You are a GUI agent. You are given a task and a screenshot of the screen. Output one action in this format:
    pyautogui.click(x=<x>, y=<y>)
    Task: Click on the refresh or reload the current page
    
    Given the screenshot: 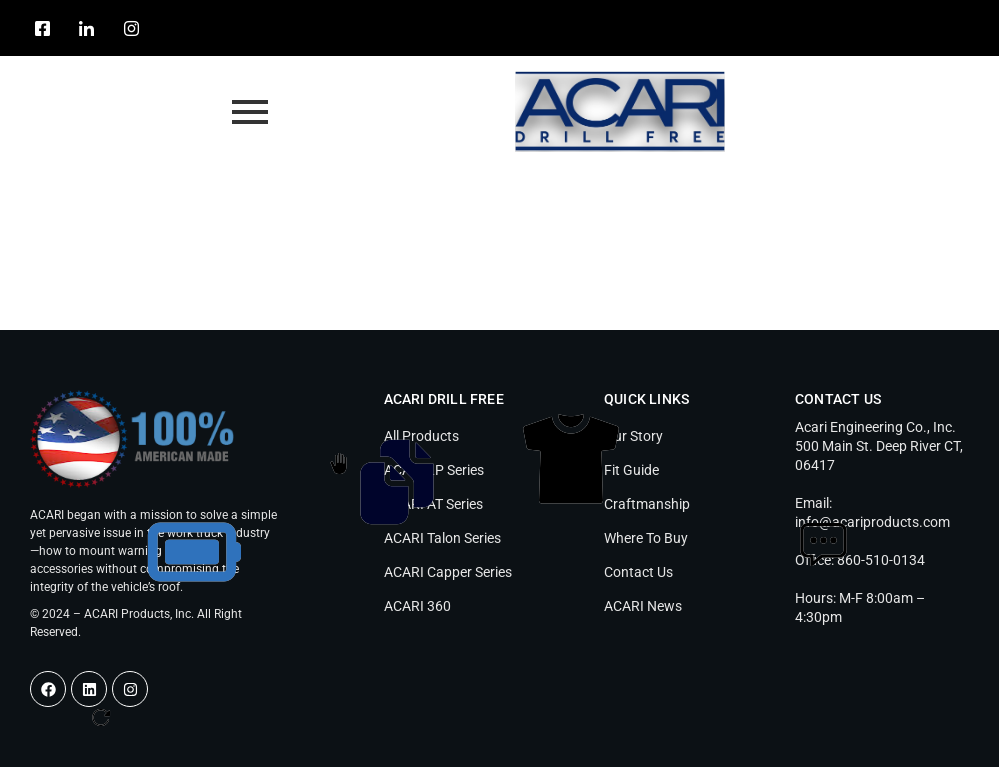 What is the action you would take?
    pyautogui.click(x=101, y=717)
    